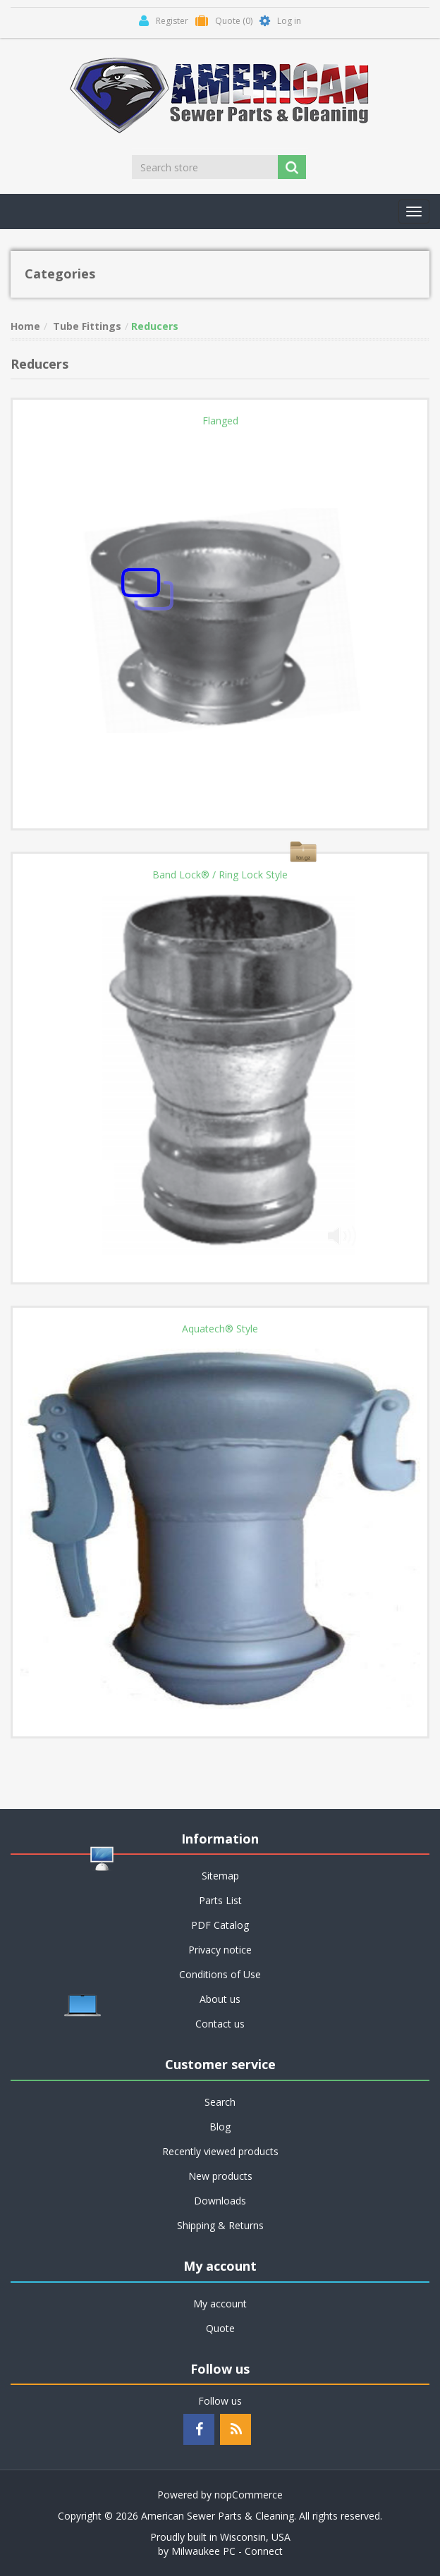  I want to click on folder containing tar.gz compressed archive files, so click(303, 852).